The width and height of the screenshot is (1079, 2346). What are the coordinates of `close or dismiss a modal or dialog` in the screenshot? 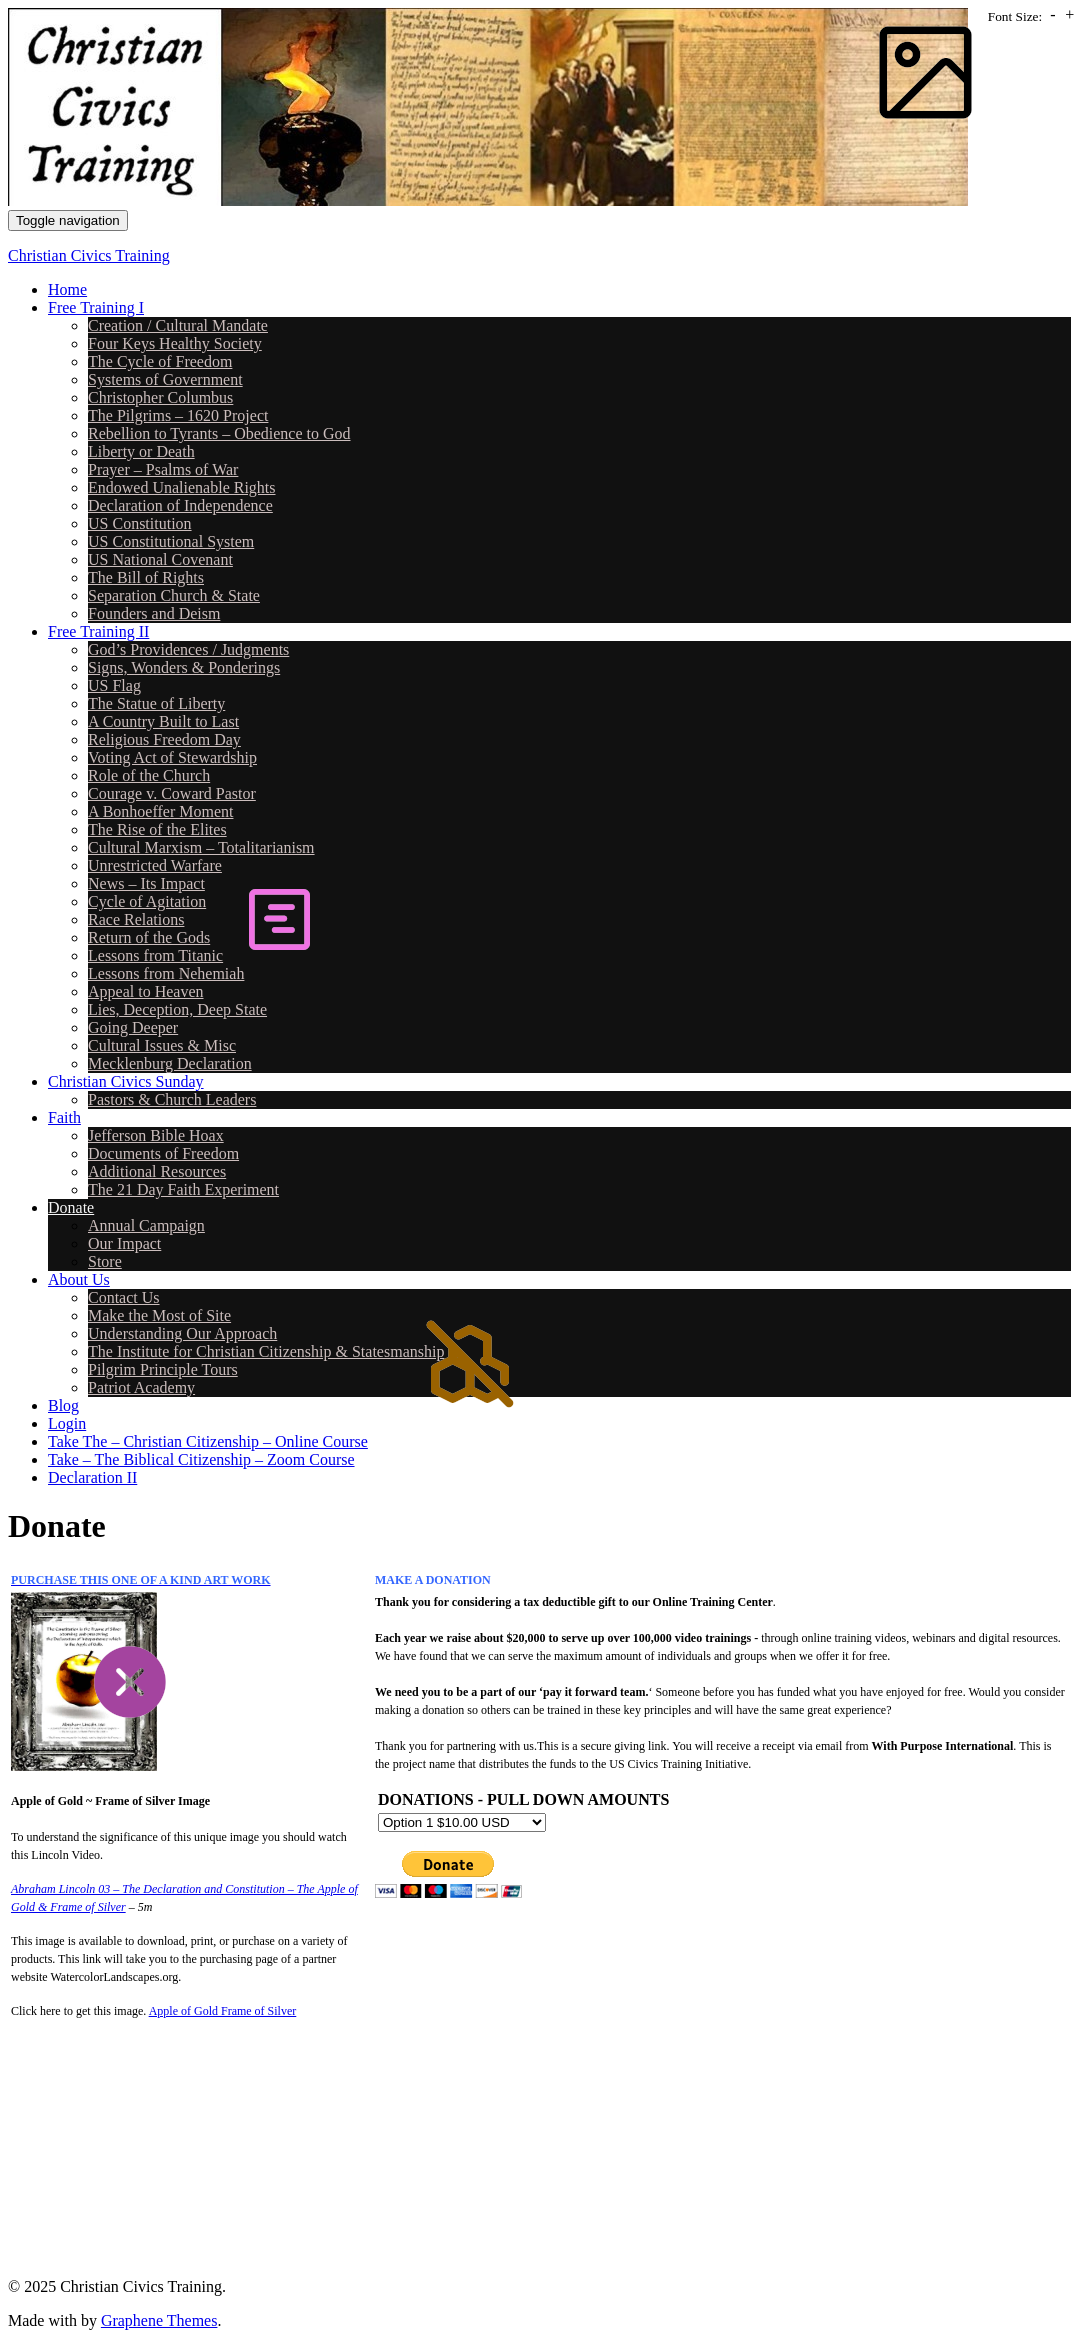 It's located at (130, 1682).